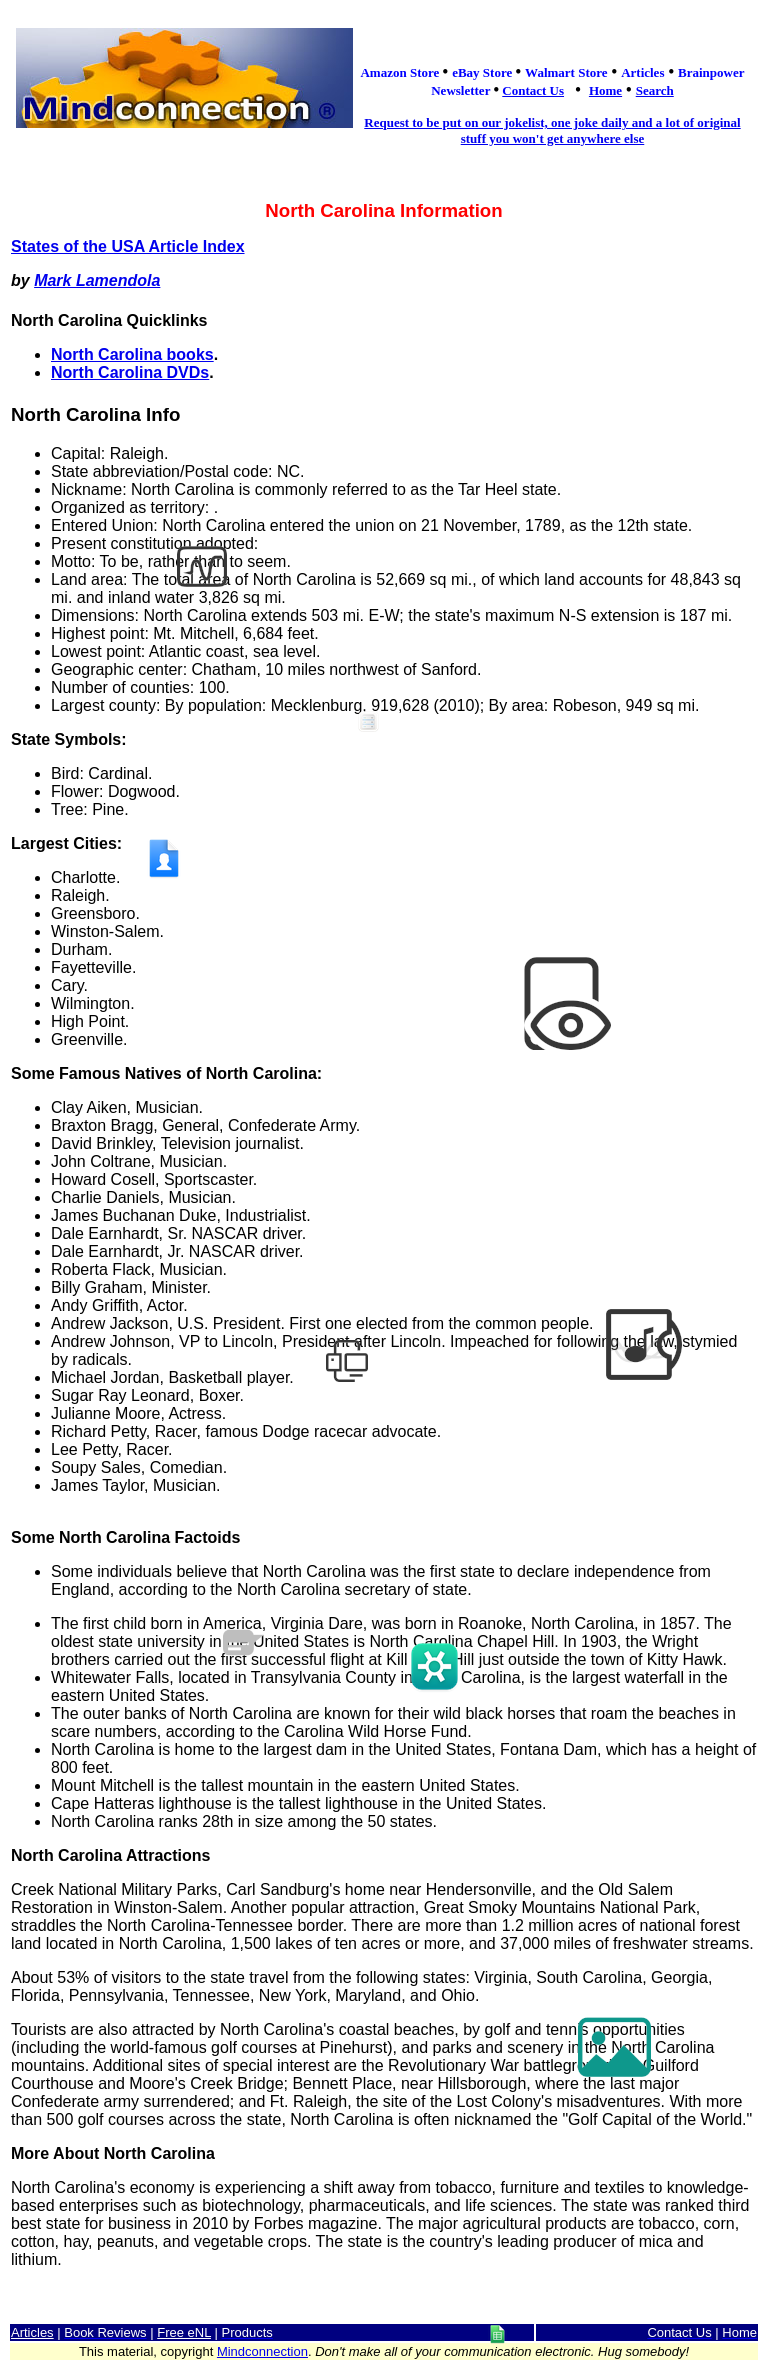  I want to click on open document viewer, so click(561, 1000).